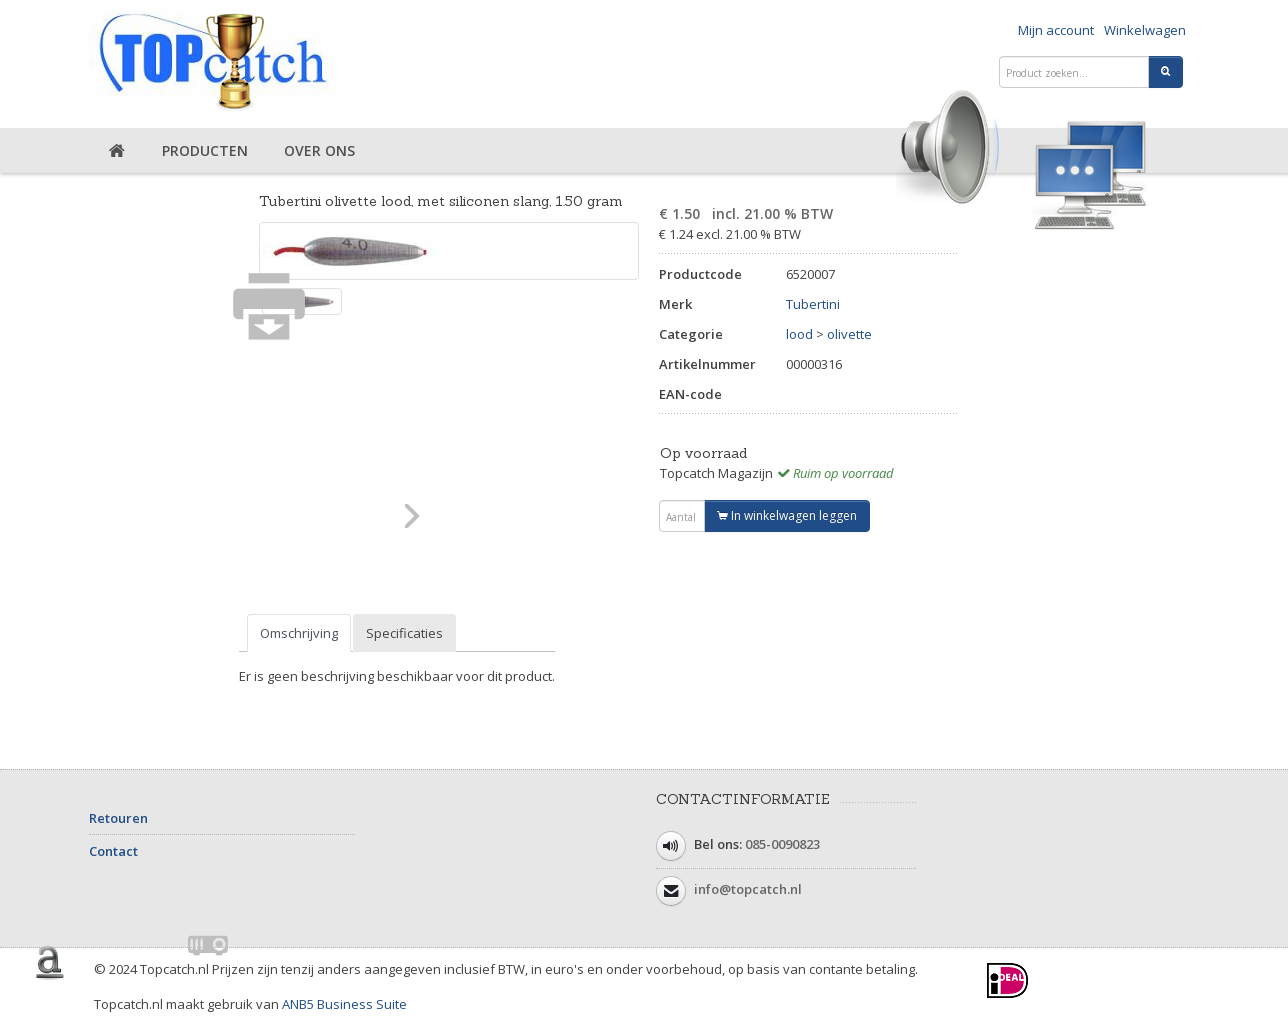  What do you see at coordinates (238, 61) in the screenshot?
I see `indicates third place or bronze-tier achievement` at bounding box center [238, 61].